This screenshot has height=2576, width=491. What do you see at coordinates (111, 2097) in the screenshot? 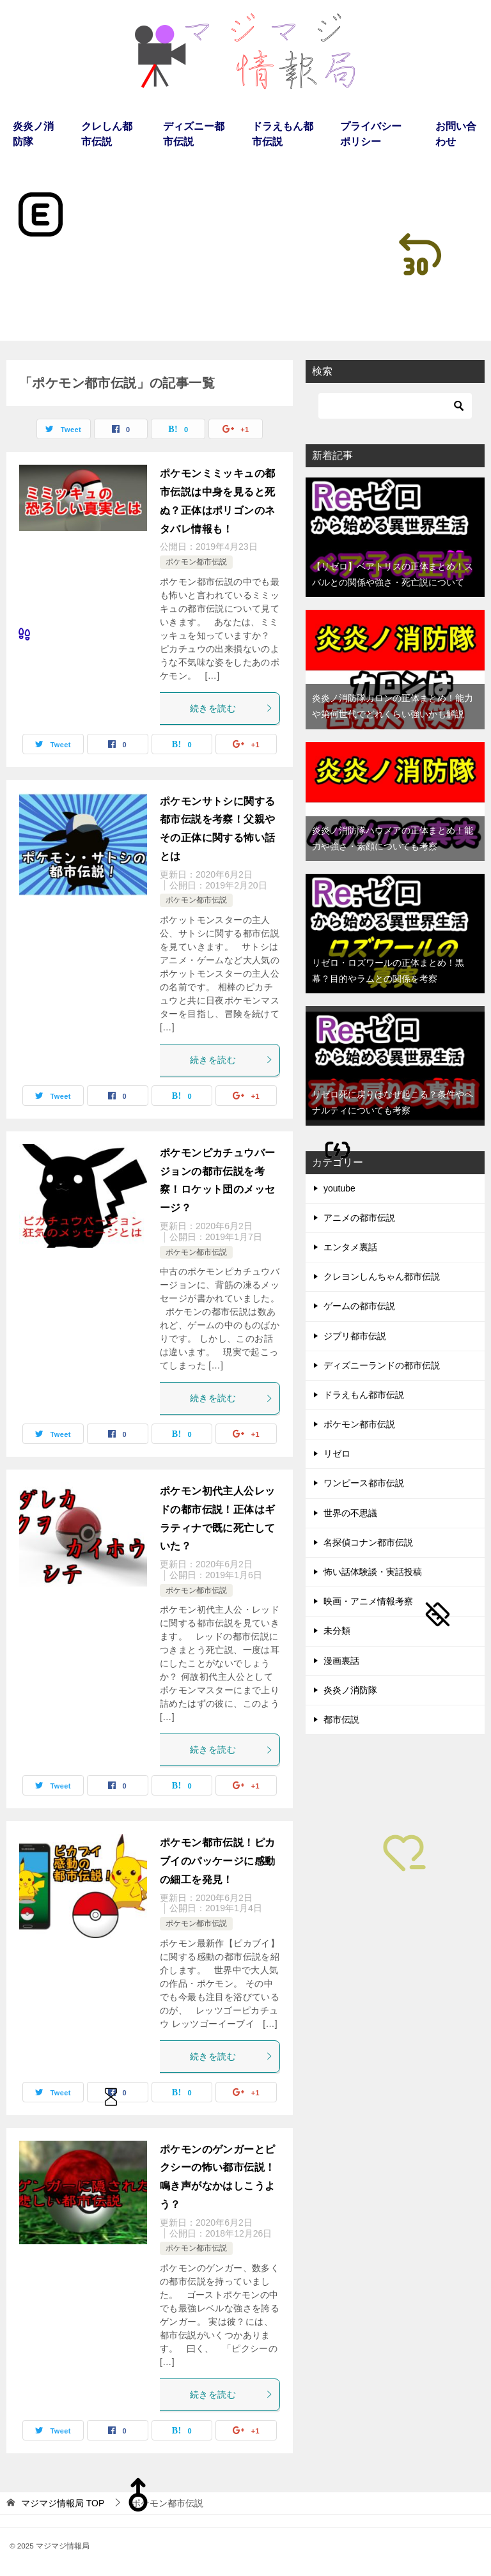
I see `indicates loading or processing in progress` at bounding box center [111, 2097].